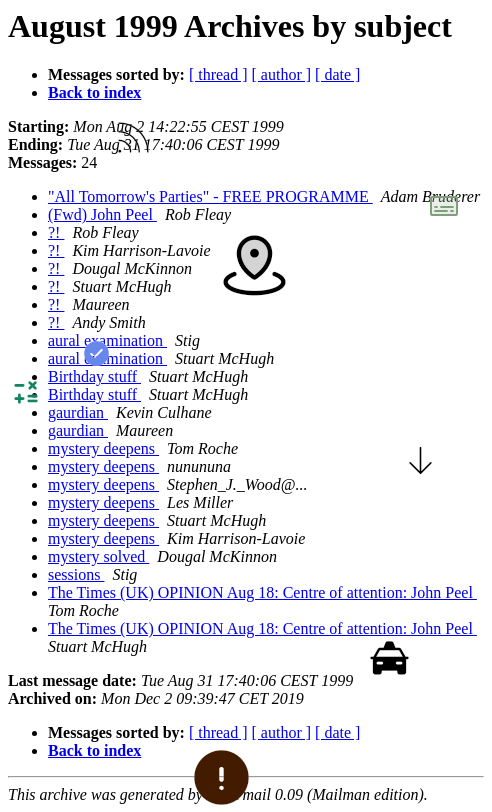  Describe the element at coordinates (420, 460) in the screenshot. I see `scroll down or view more content` at that location.